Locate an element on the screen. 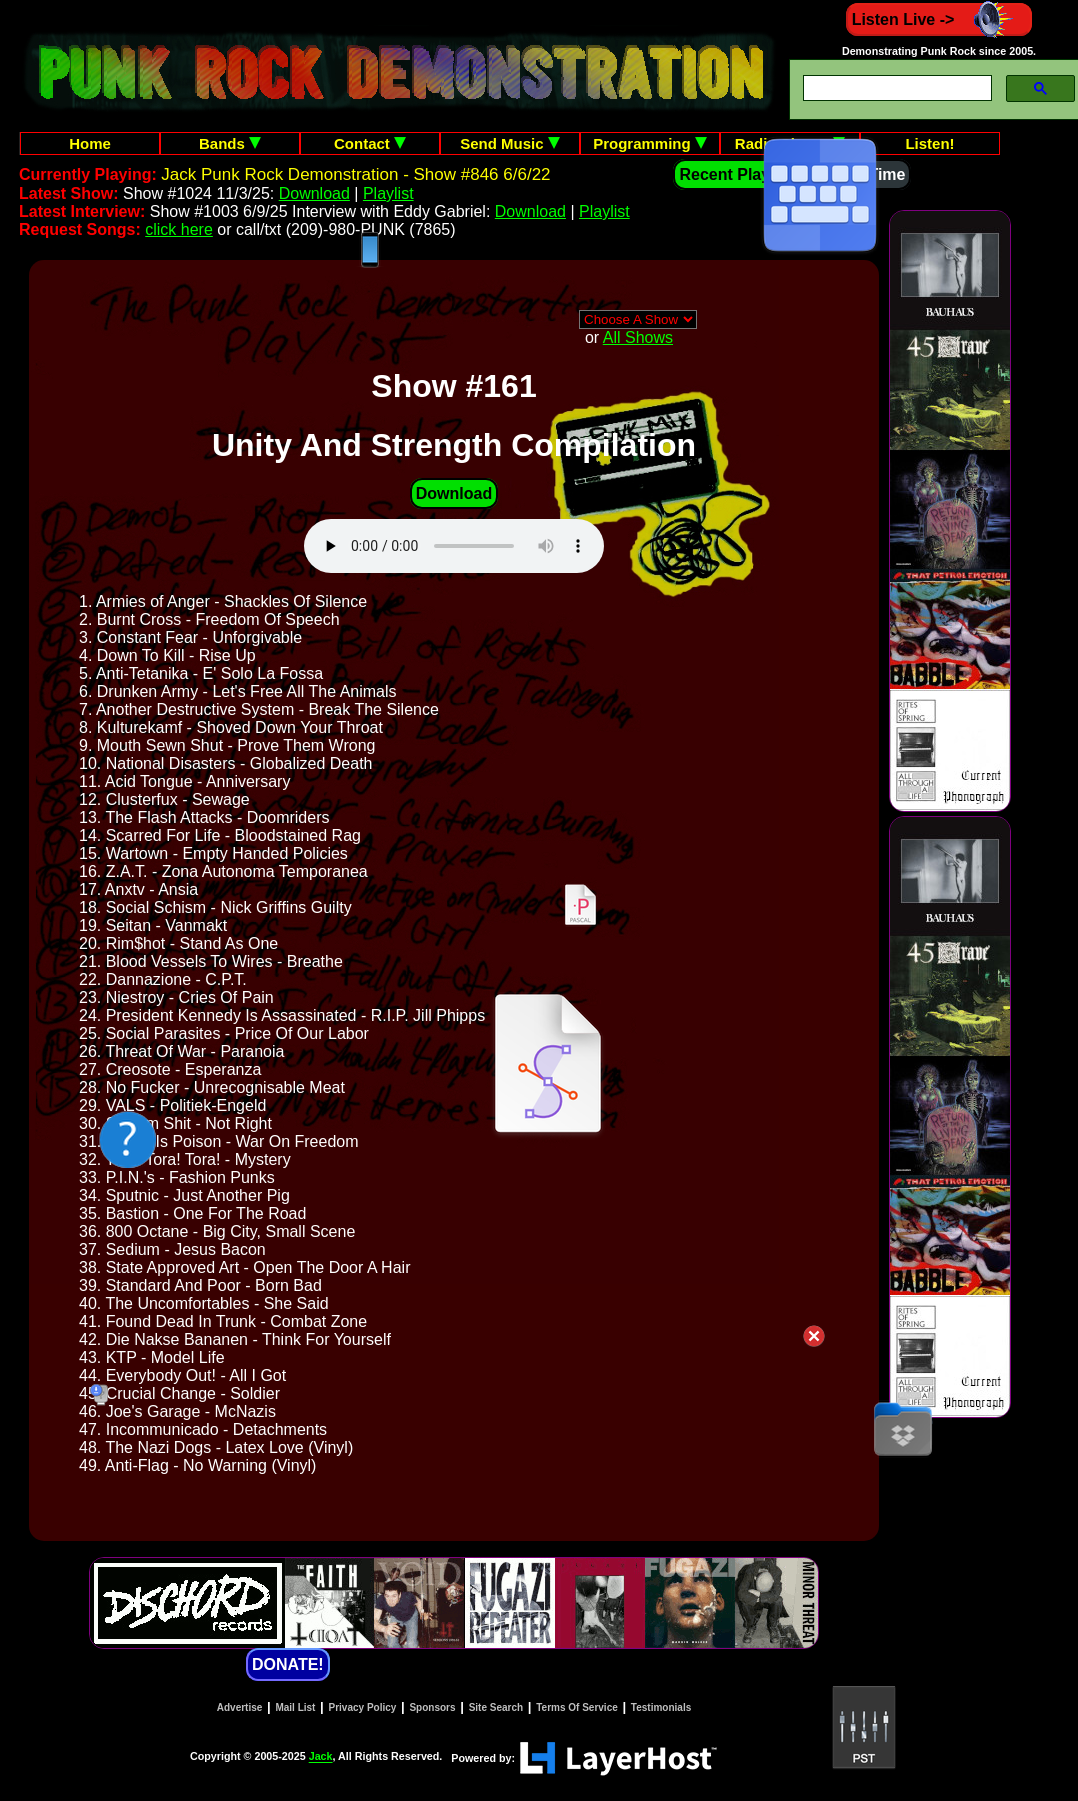 The image size is (1078, 1801). indicates help or additional information is available is located at coordinates (126, 1138).